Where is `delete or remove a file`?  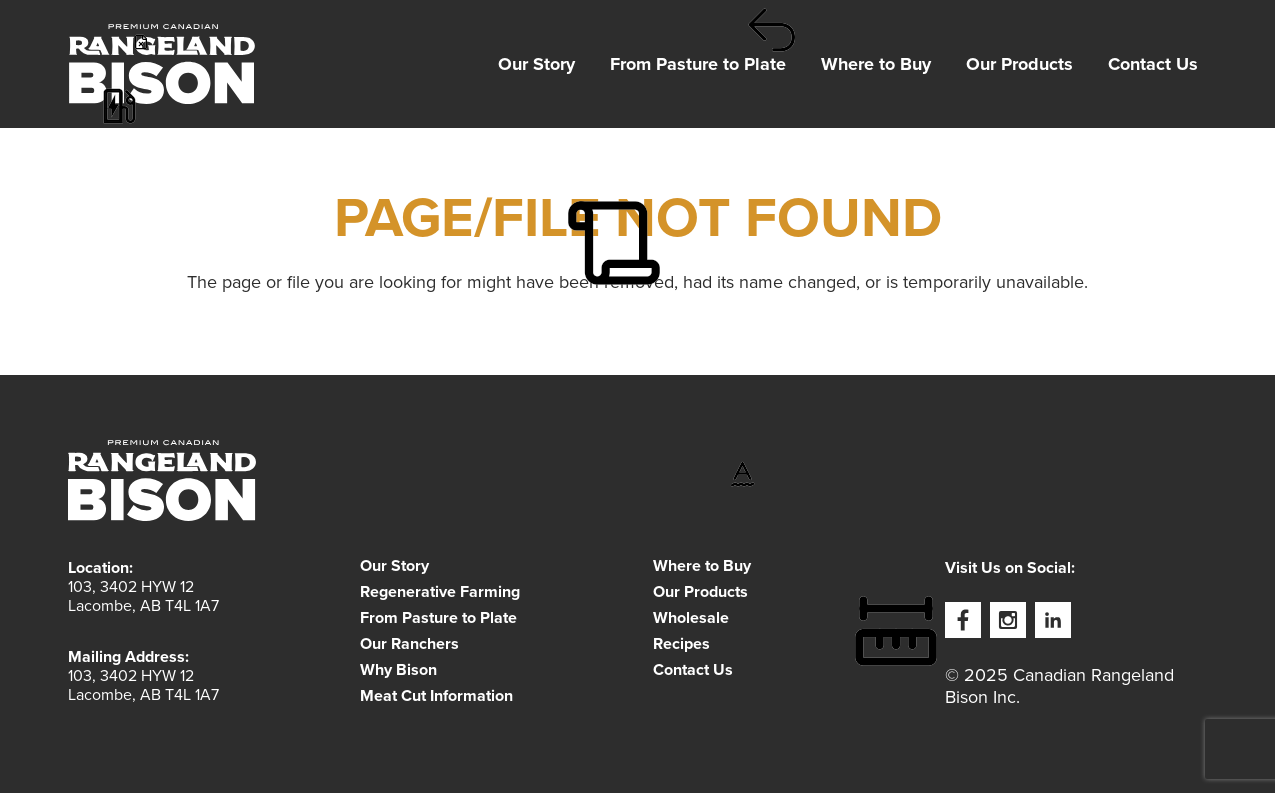
delete or remove a file is located at coordinates (141, 42).